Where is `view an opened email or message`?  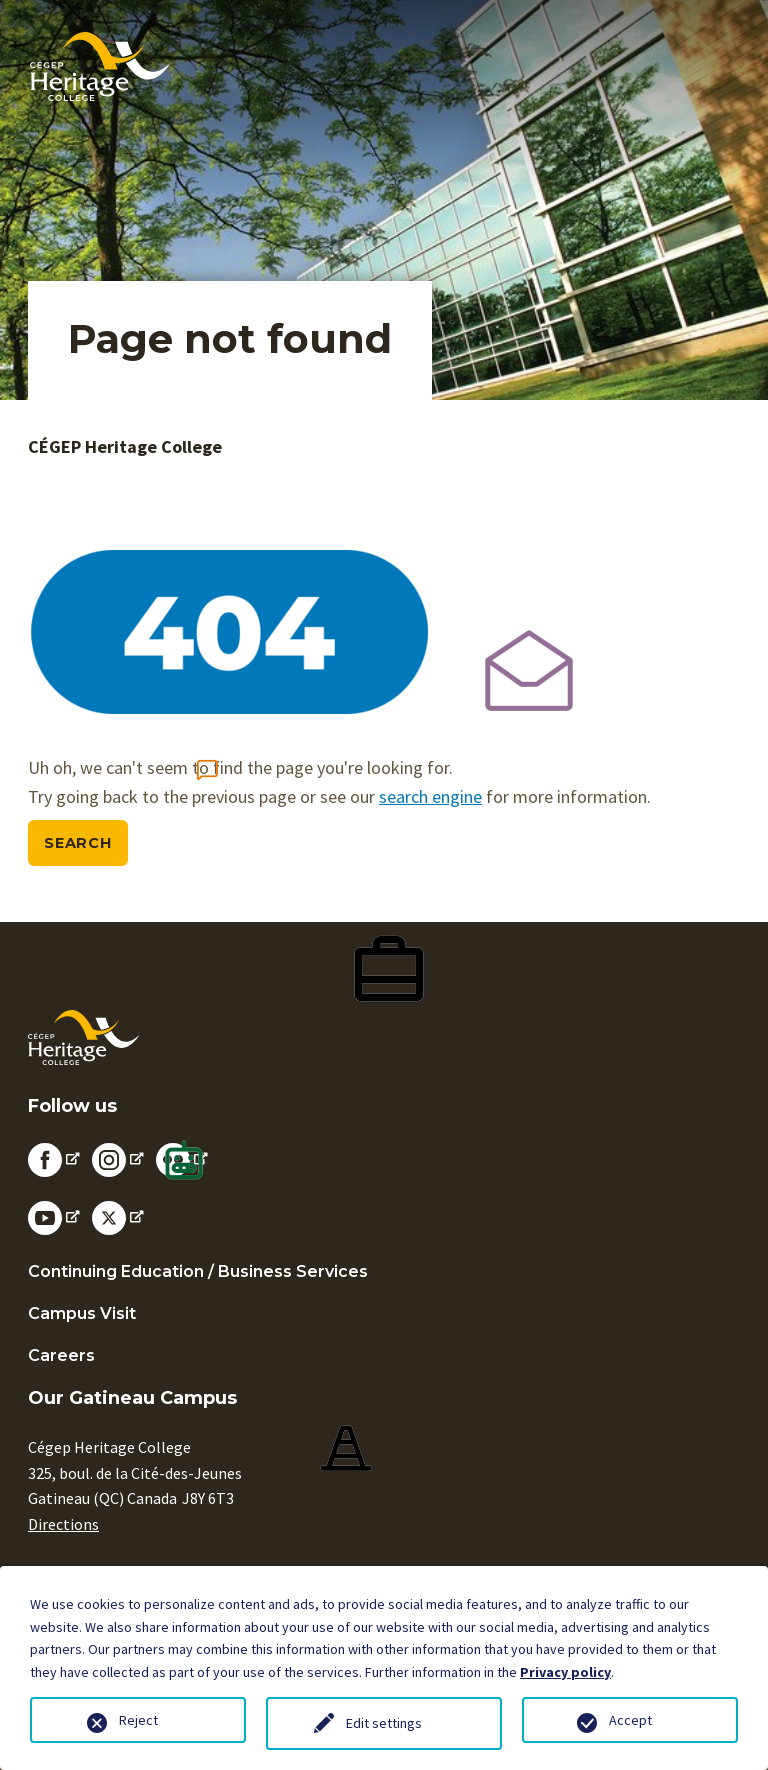
view an opened email or message is located at coordinates (529, 674).